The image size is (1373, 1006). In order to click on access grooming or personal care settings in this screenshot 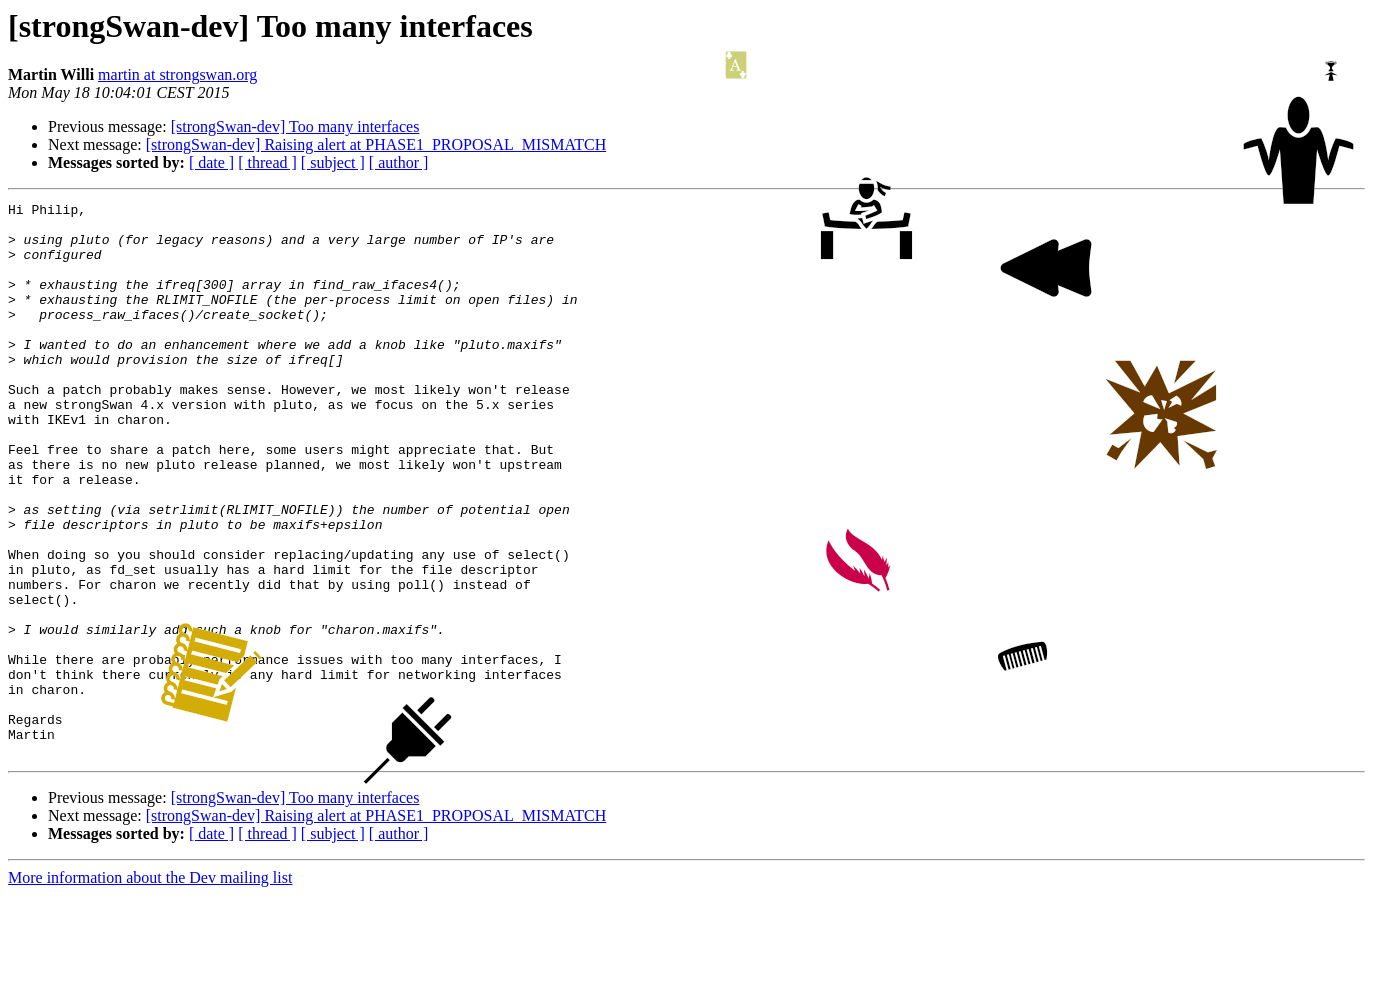, I will do `click(1022, 656)`.